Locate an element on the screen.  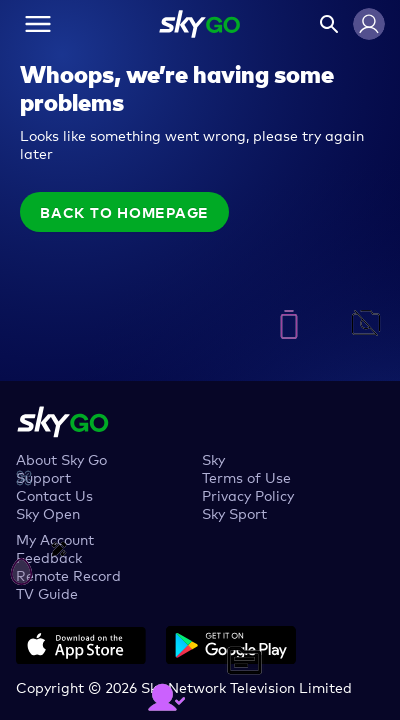
access topic folders or categories is located at coordinates (244, 660).